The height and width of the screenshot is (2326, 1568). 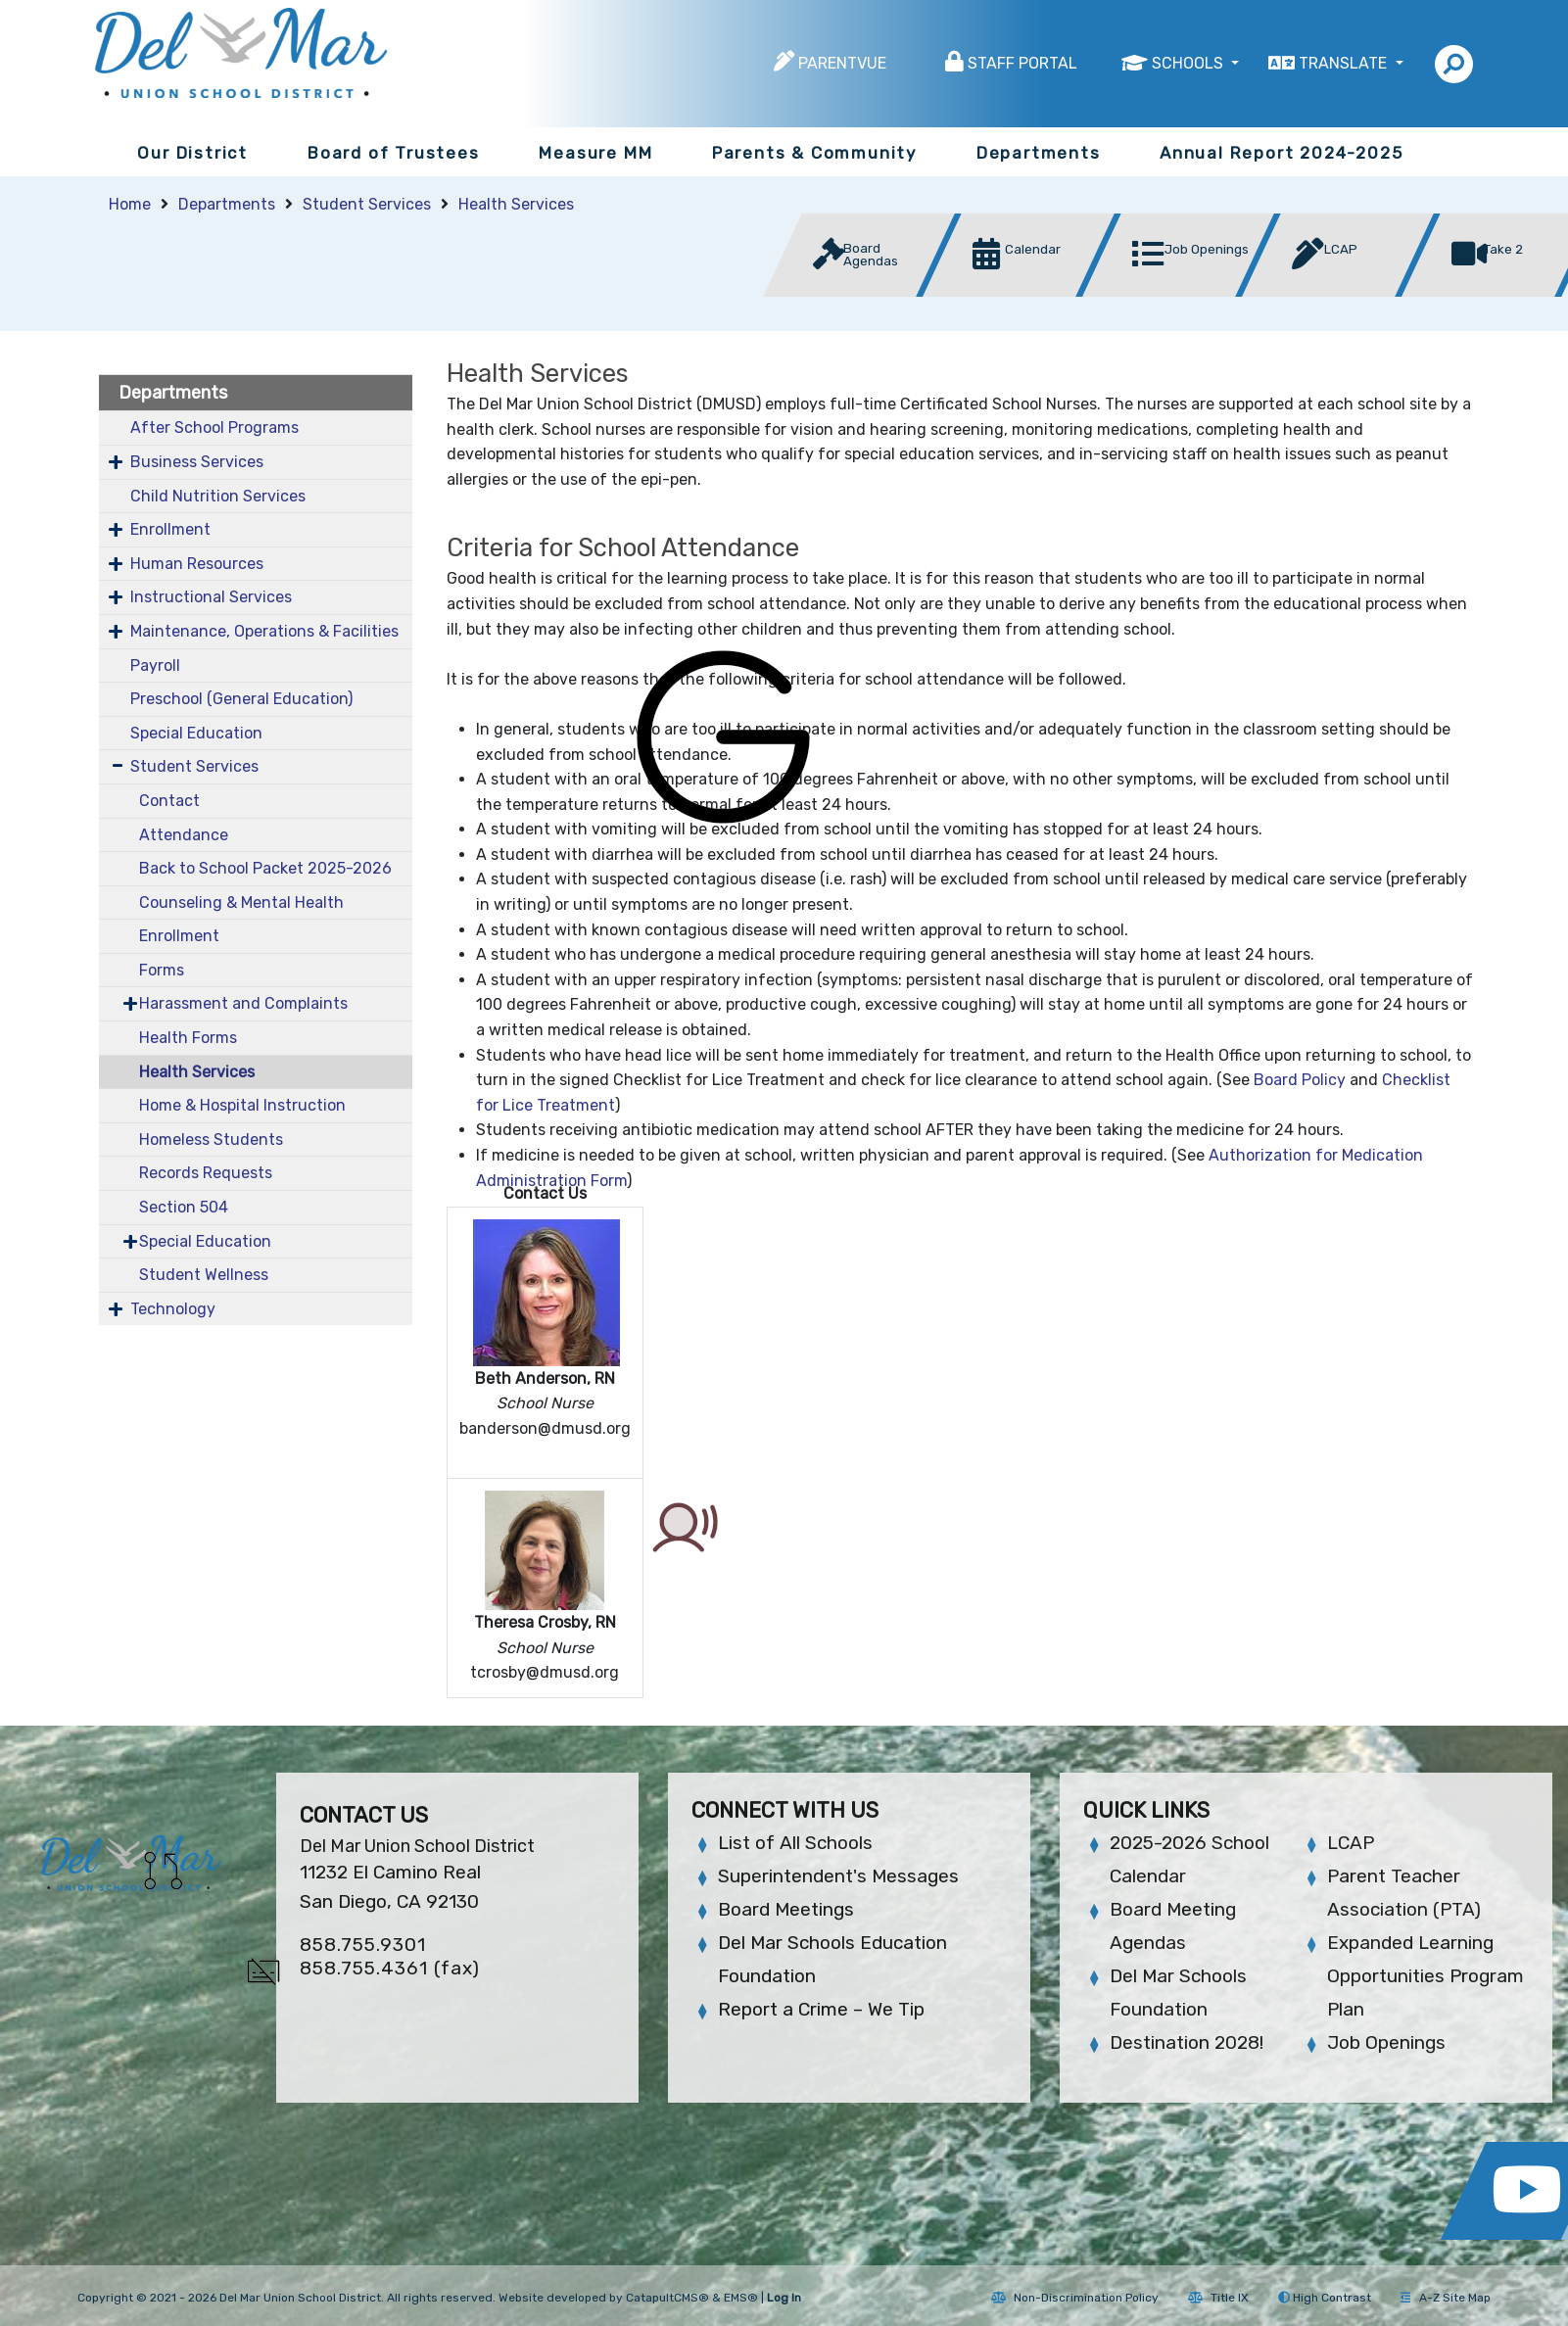 What do you see at coordinates (162, 1871) in the screenshot?
I see `create a new pull request` at bounding box center [162, 1871].